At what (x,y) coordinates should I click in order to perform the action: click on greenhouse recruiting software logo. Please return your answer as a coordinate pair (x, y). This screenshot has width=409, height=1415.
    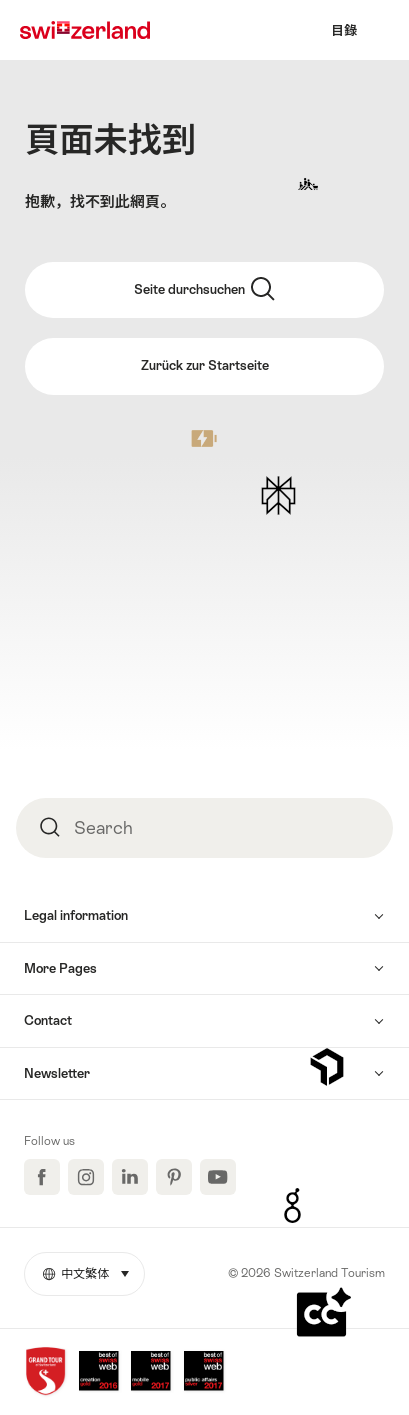
    Looking at the image, I should click on (292, 1205).